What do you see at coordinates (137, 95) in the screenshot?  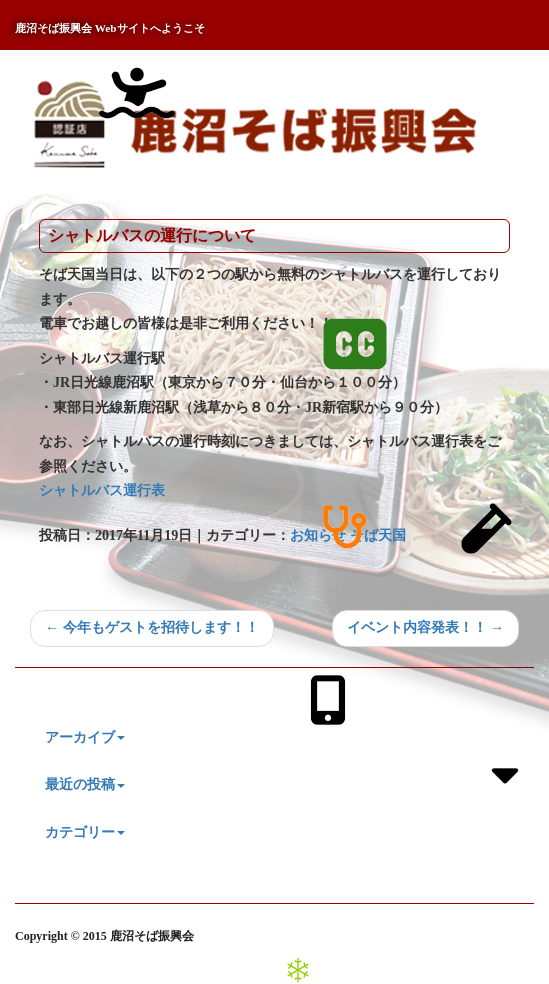 I see `indicates water safety or drowning hazard warning` at bounding box center [137, 95].